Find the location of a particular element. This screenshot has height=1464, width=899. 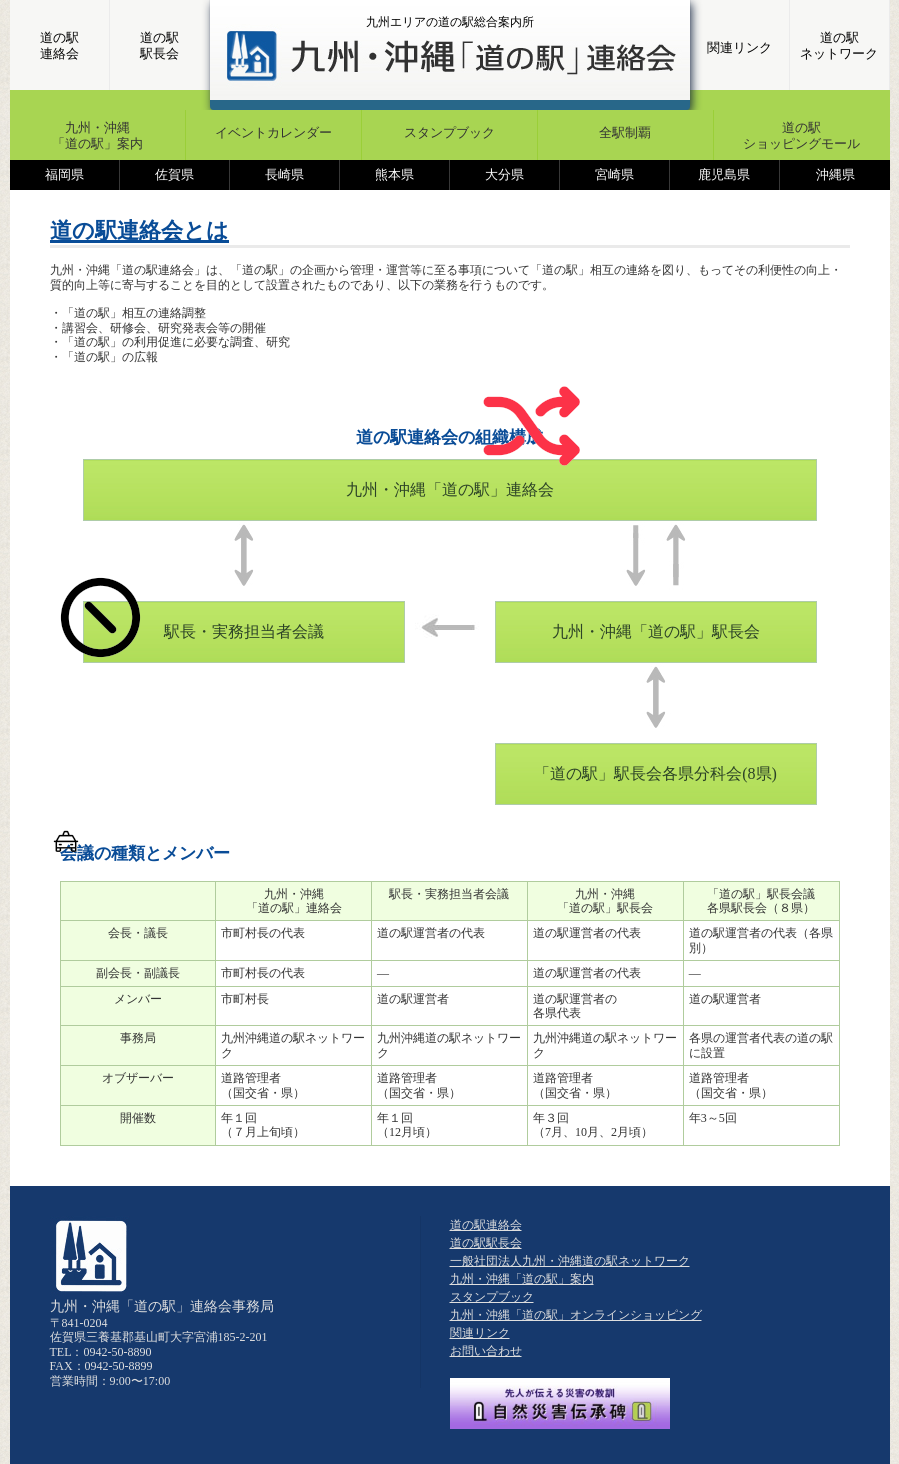

shuffle playlist or queue order is located at coordinates (530, 426).